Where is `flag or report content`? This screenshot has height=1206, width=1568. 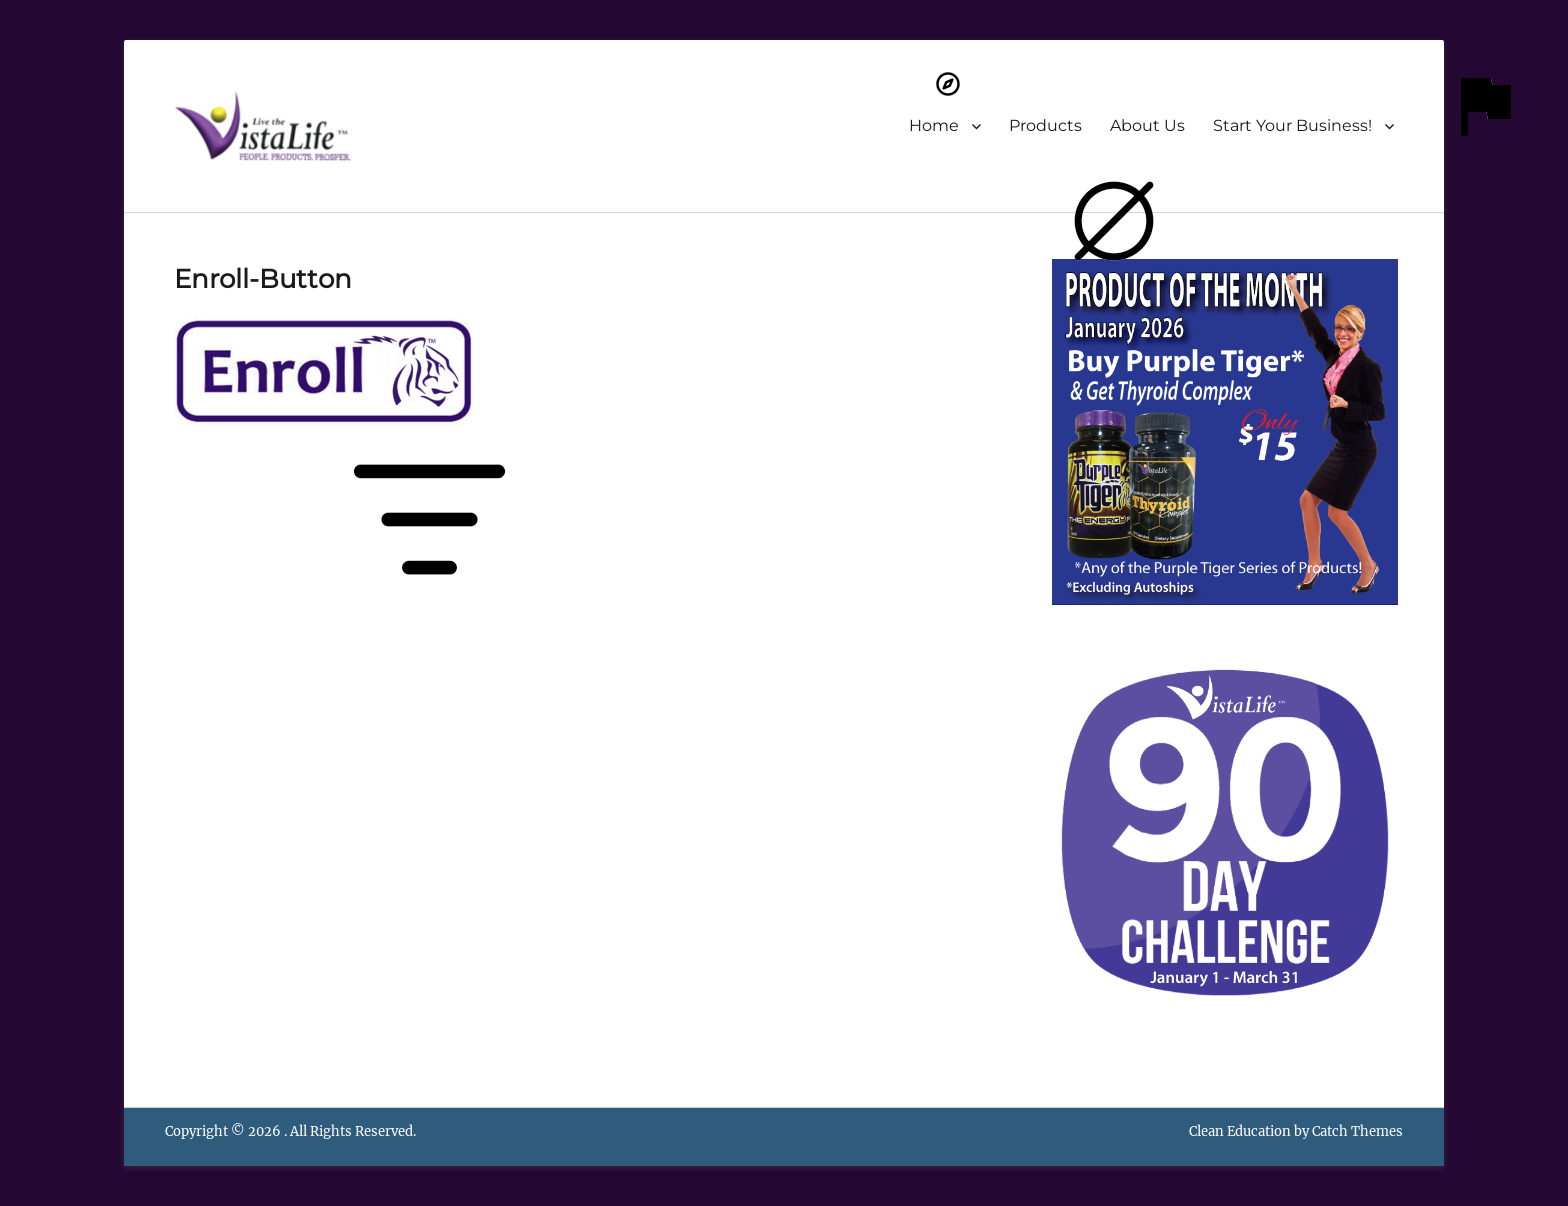 flag or report content is located at coordinates (1484, 105).